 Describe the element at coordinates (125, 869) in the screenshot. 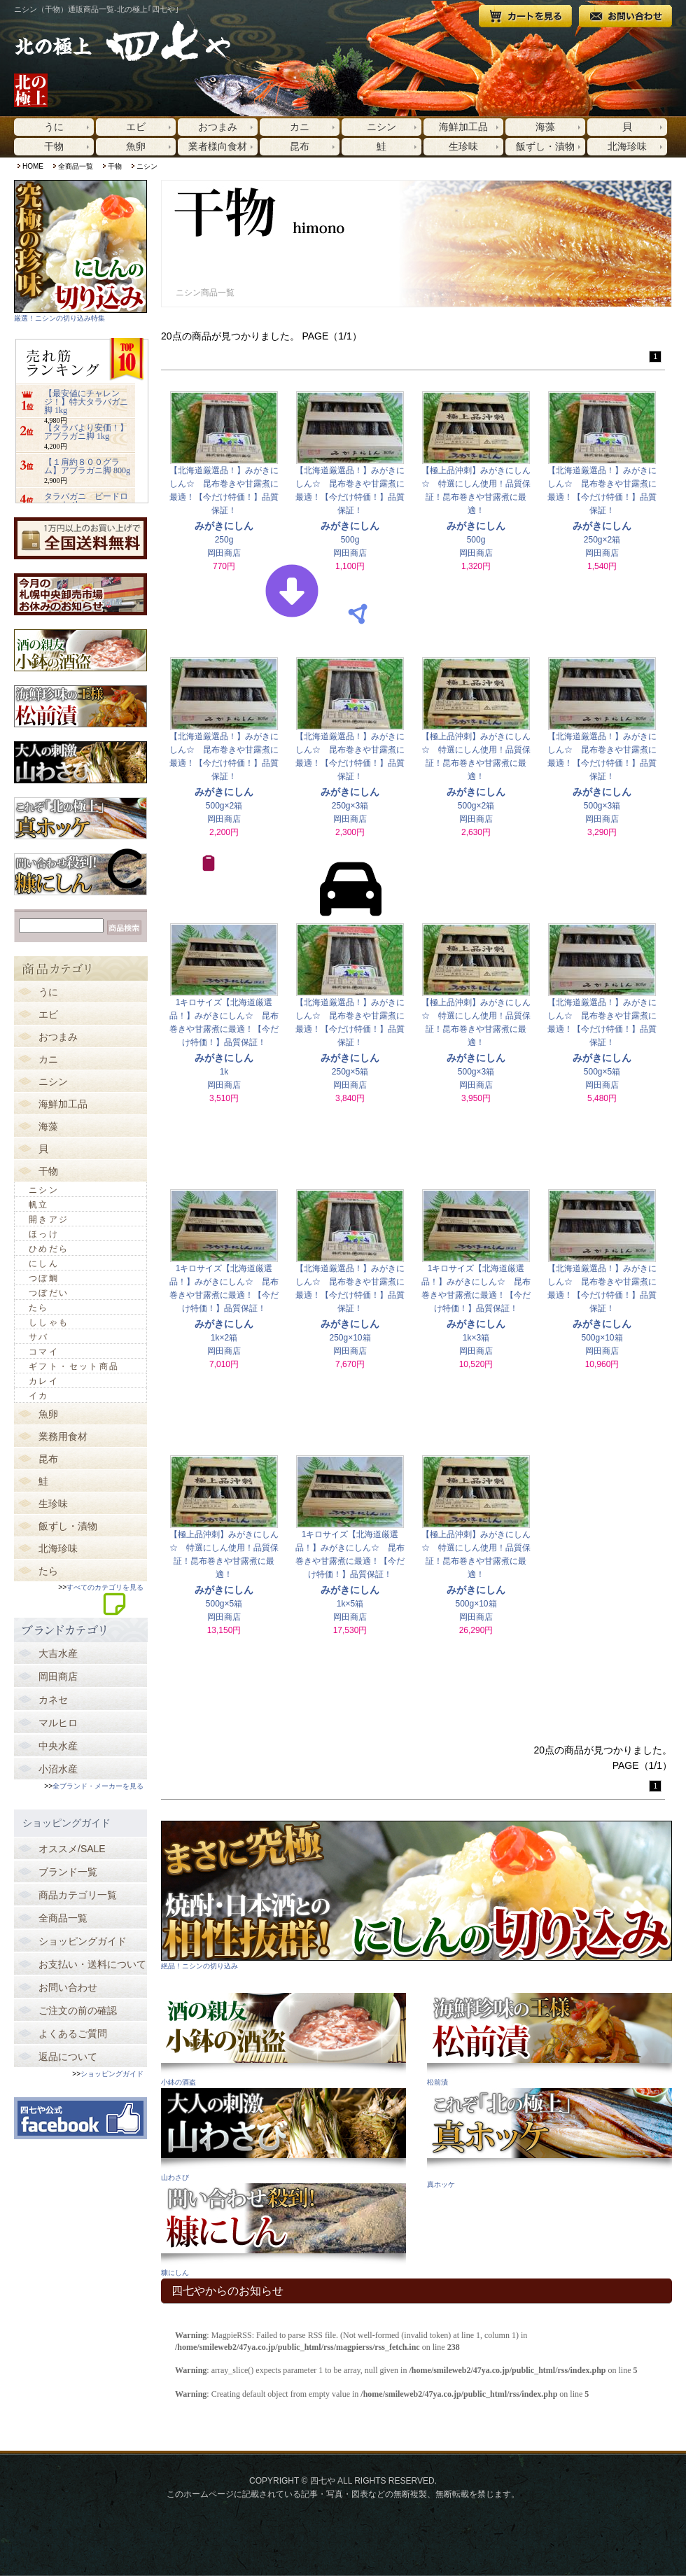

I see `indicates the letter C or a C-related category` at that location.